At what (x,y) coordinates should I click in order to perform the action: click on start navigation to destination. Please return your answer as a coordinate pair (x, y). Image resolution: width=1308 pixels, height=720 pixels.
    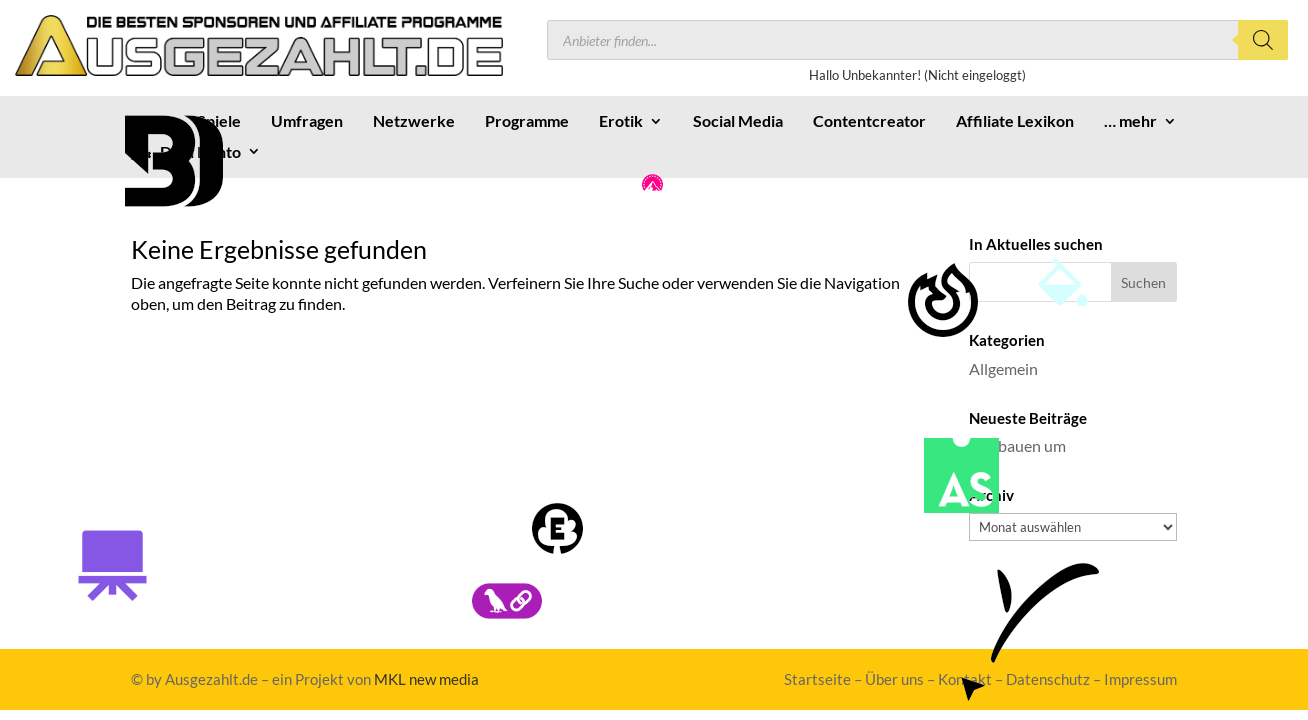
    Looking at the image, I should click on (973, 689).